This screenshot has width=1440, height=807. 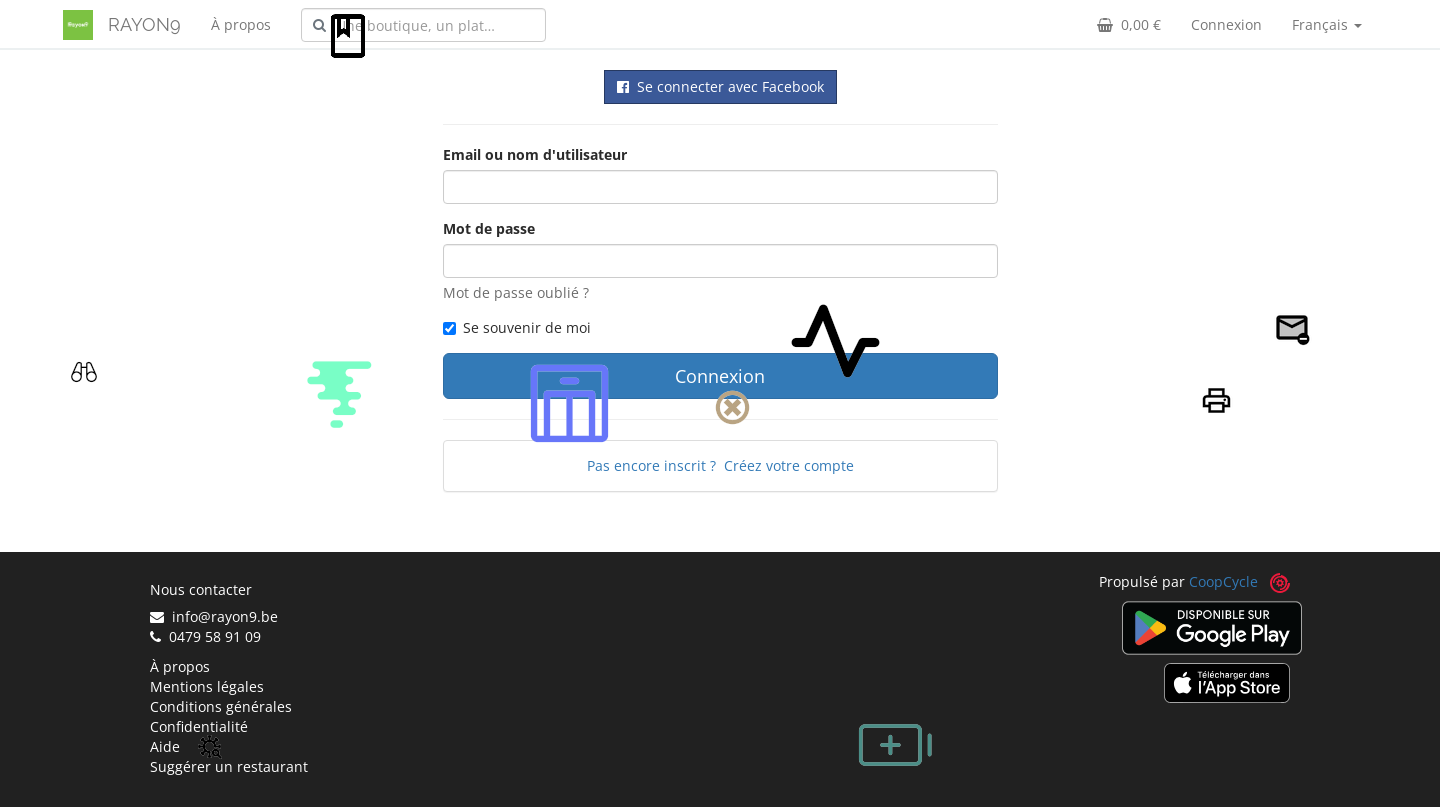 What do you see at coordinates (84, 372) in the screenshot?
I see `search or explore content` at bounding box center [84, 372].